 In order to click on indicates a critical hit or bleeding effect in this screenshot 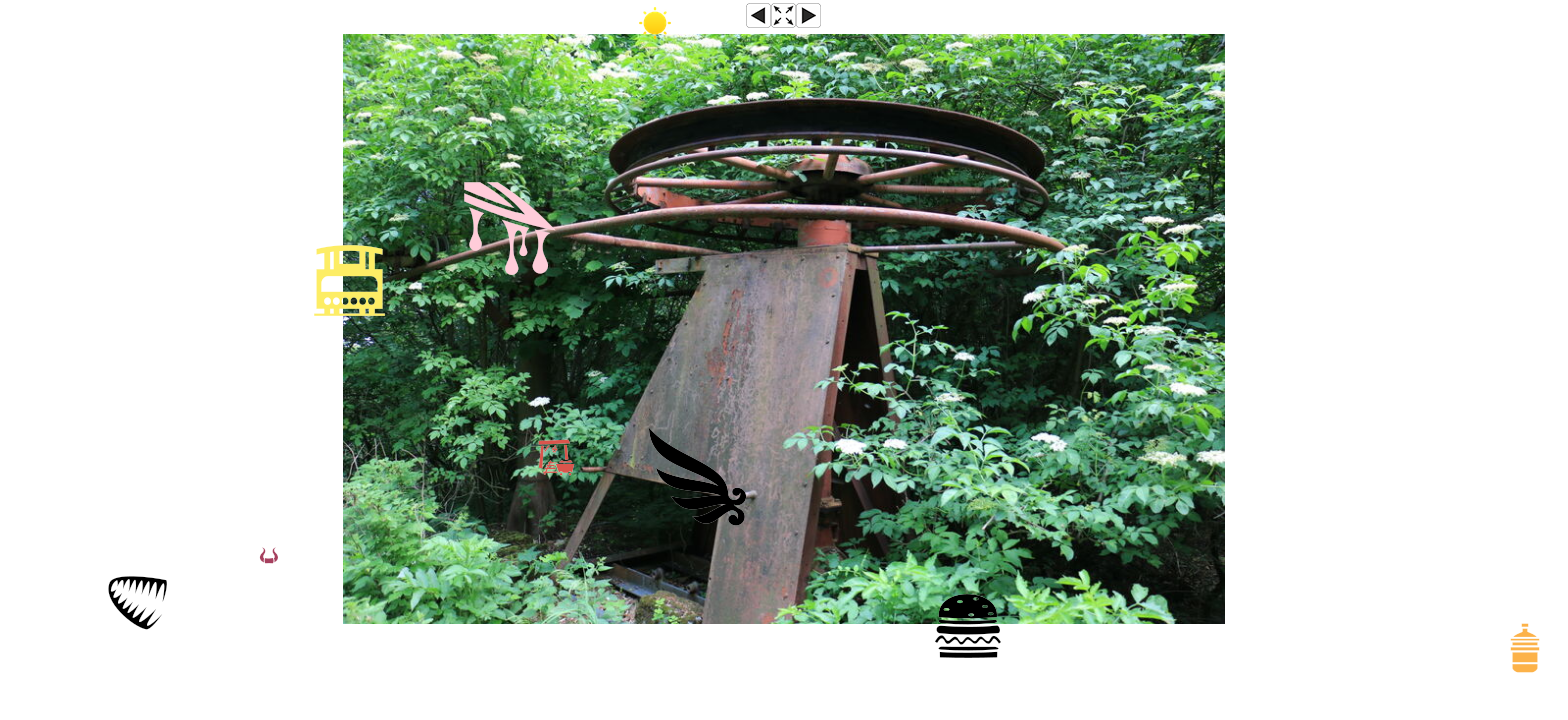, I will do `click(510, 228)`.